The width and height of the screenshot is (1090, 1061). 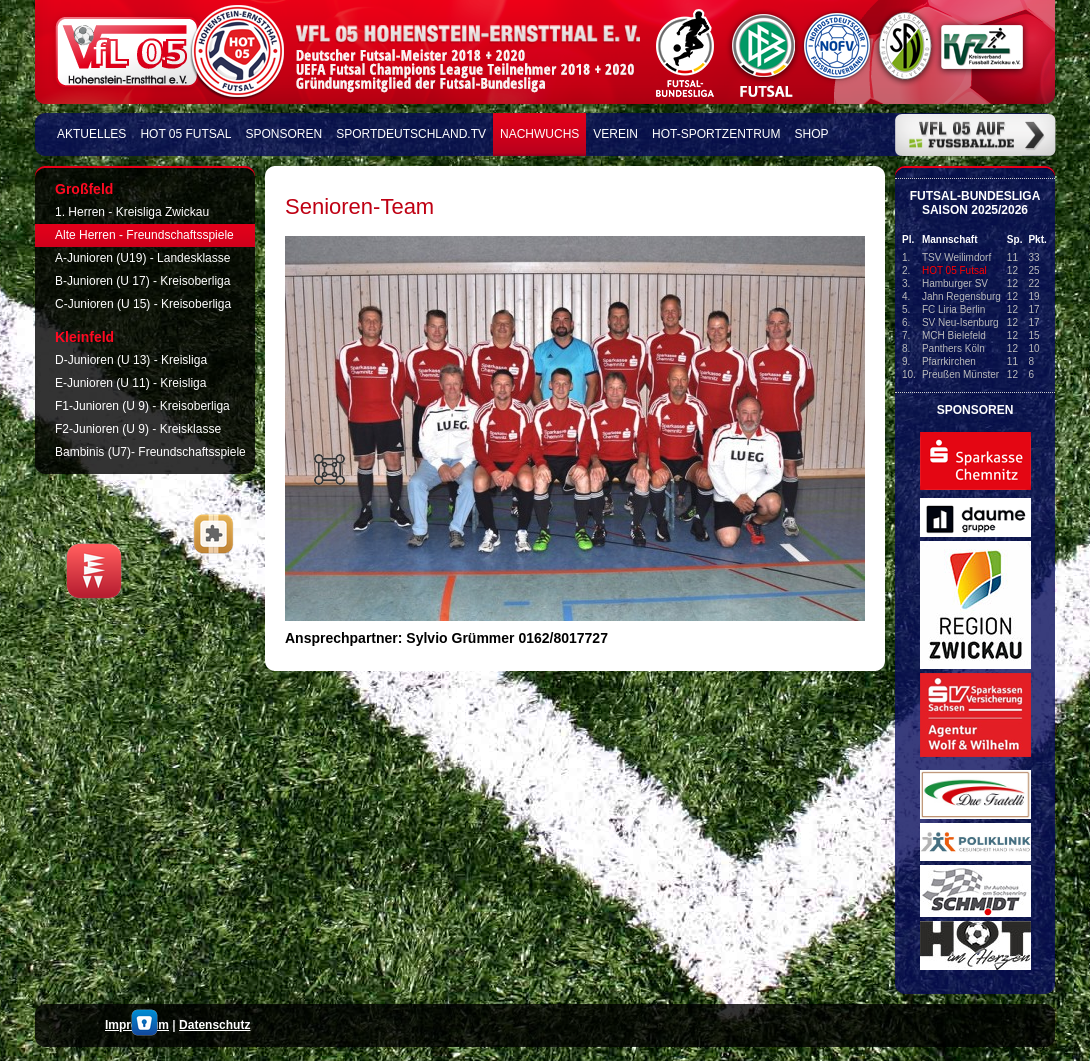 I want to click on open enpass password manager, so click(x=144, y=1022).